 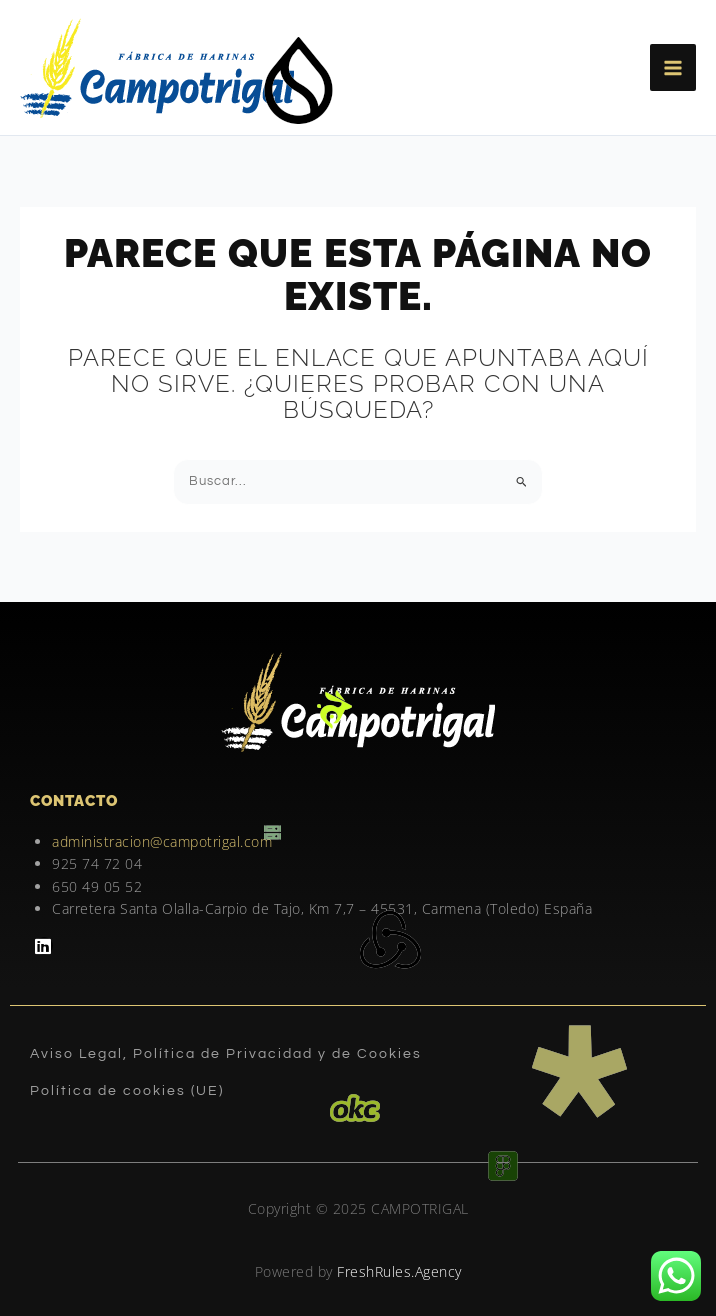 What do you see at coordinates (390, 939) in the screenshot?
I see `Redux state management library logo` at bounding box center [390, 939].